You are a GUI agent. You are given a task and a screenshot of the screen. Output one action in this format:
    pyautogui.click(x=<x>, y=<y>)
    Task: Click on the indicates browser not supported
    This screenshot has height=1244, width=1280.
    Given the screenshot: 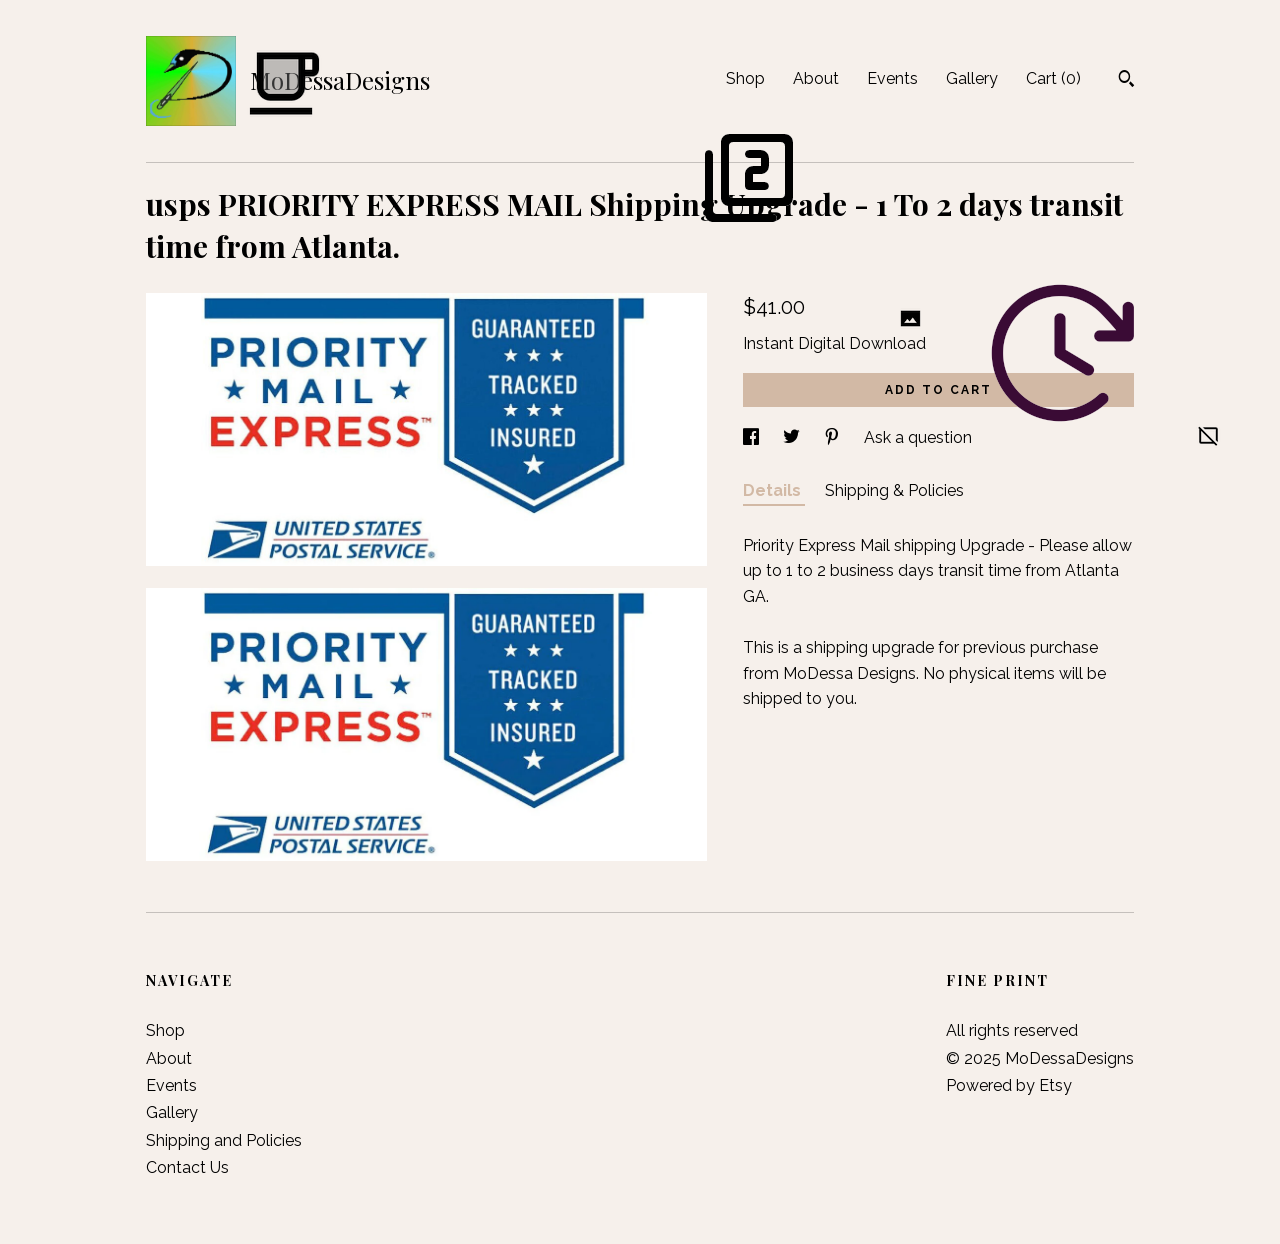 What is the action you would take?
    pyautogui.click(x=1208, y=435)
    